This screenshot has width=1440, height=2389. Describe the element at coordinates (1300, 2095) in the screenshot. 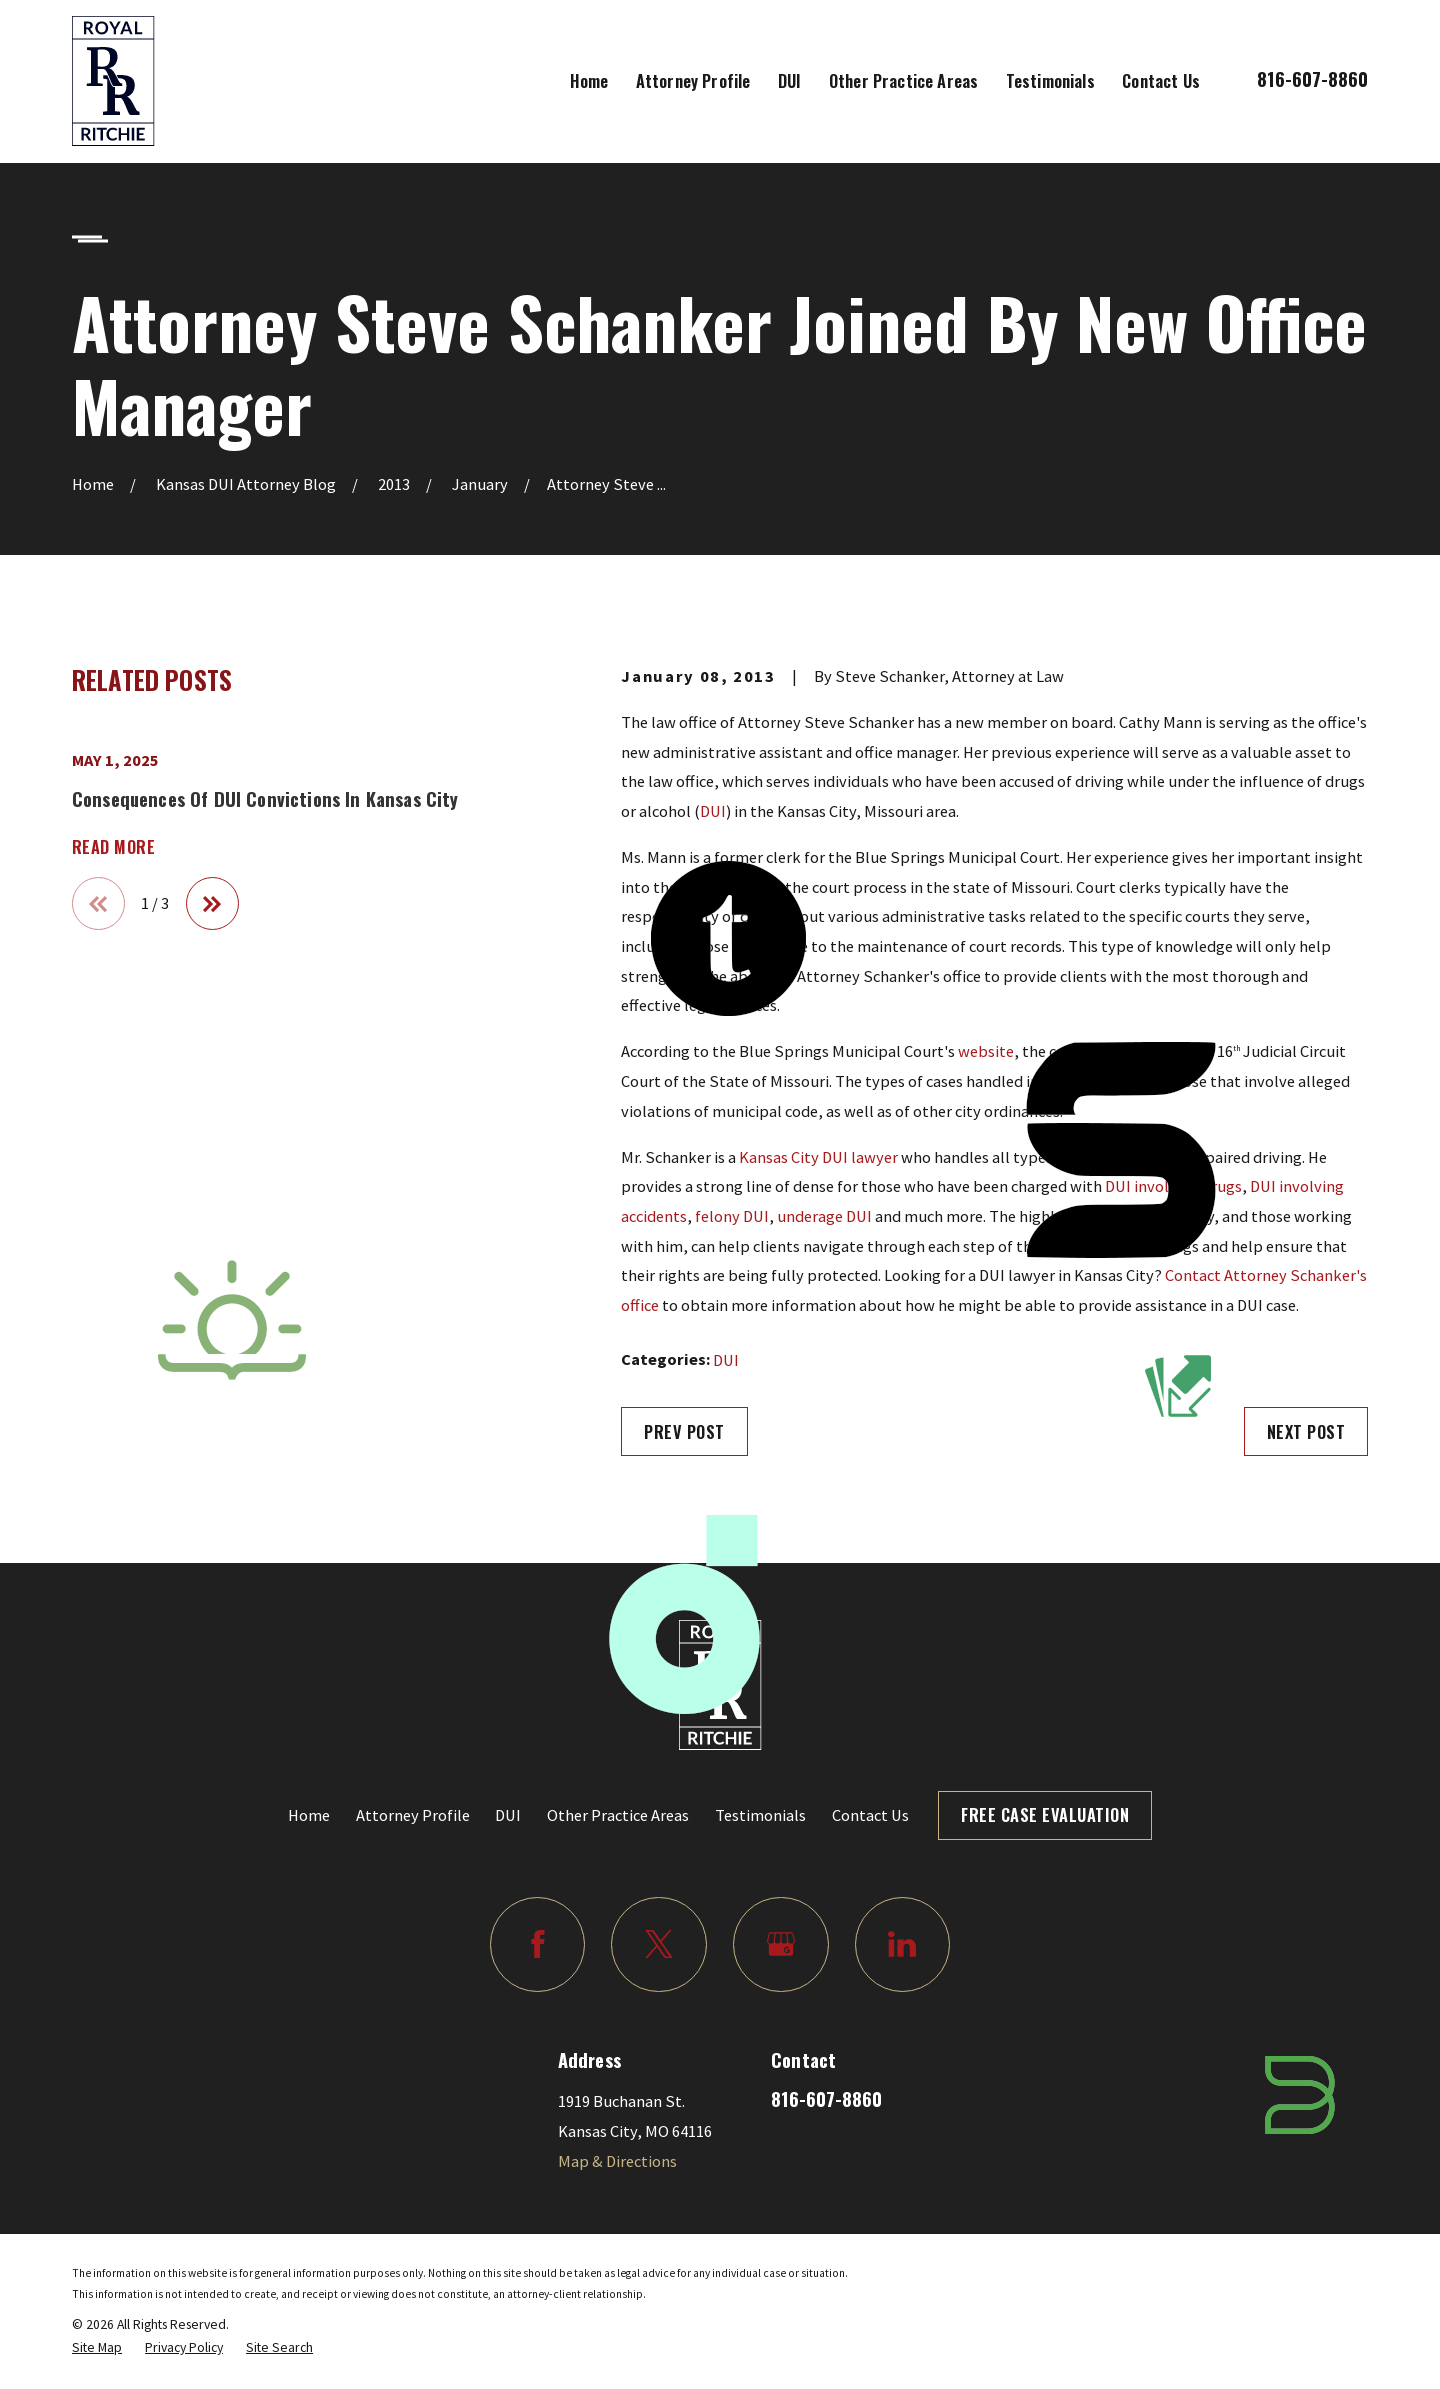

I see `bluesound brand logo` at that location.